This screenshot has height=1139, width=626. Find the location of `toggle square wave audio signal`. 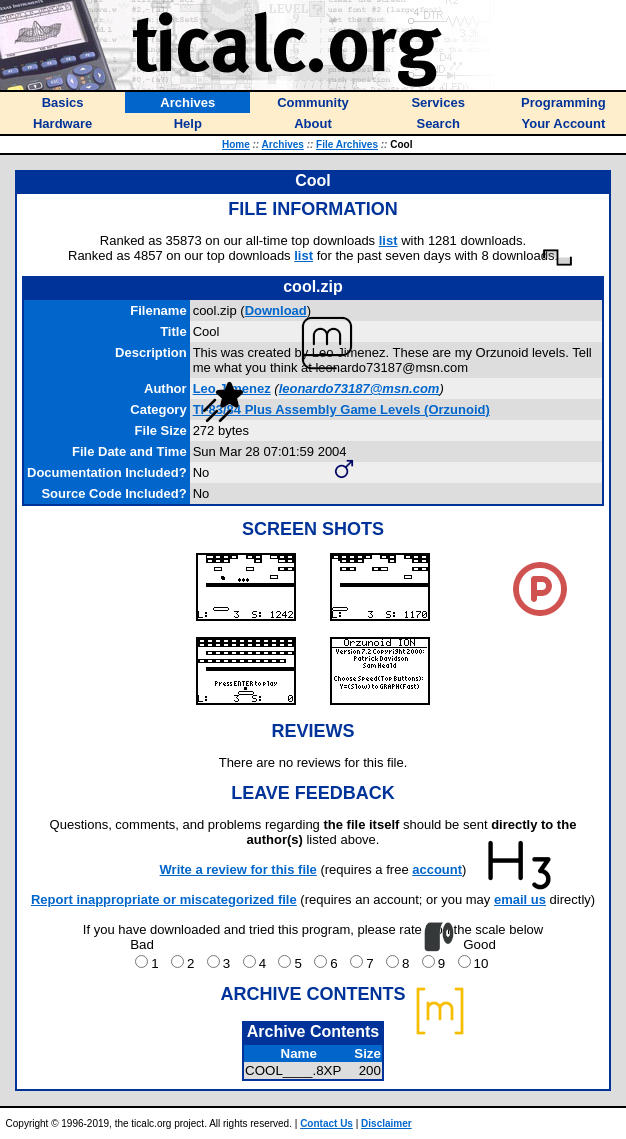

toggle square wave audio signal is located at coordinates (557, 257).